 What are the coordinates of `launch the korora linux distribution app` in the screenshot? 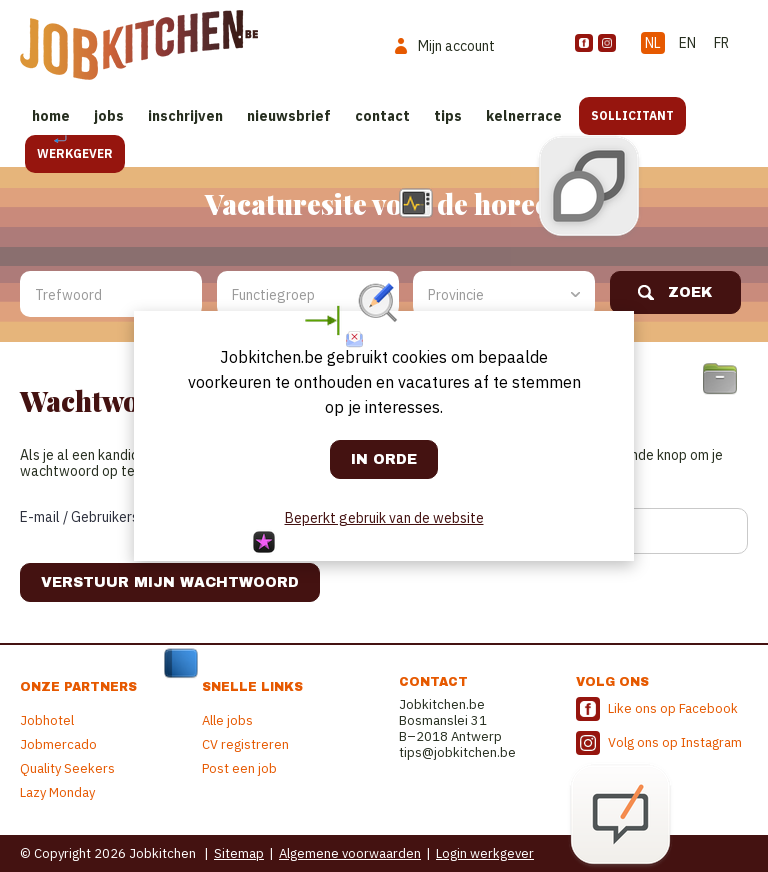 It's located at (589, 186).